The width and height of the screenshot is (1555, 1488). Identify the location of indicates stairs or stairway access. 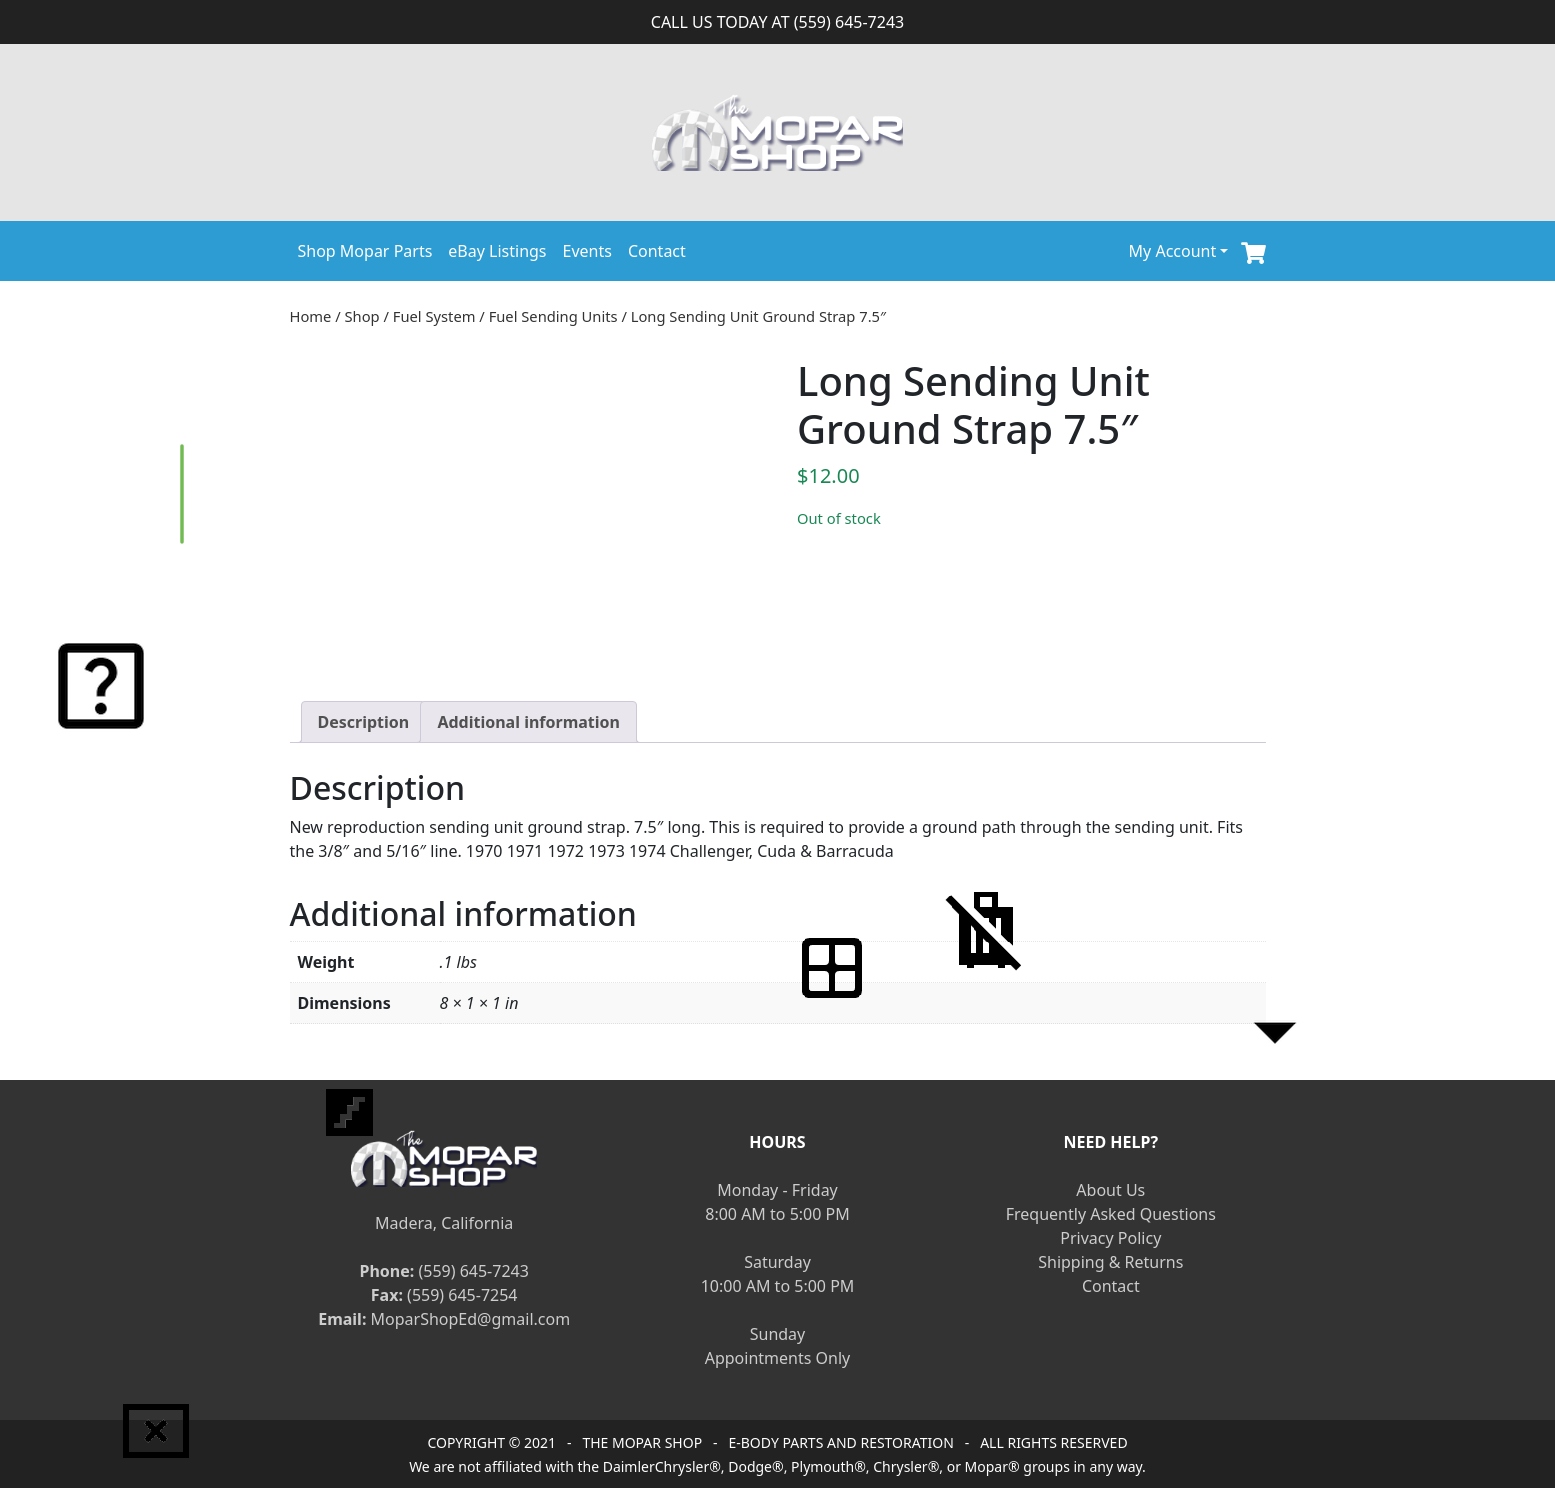
(349, 1112).